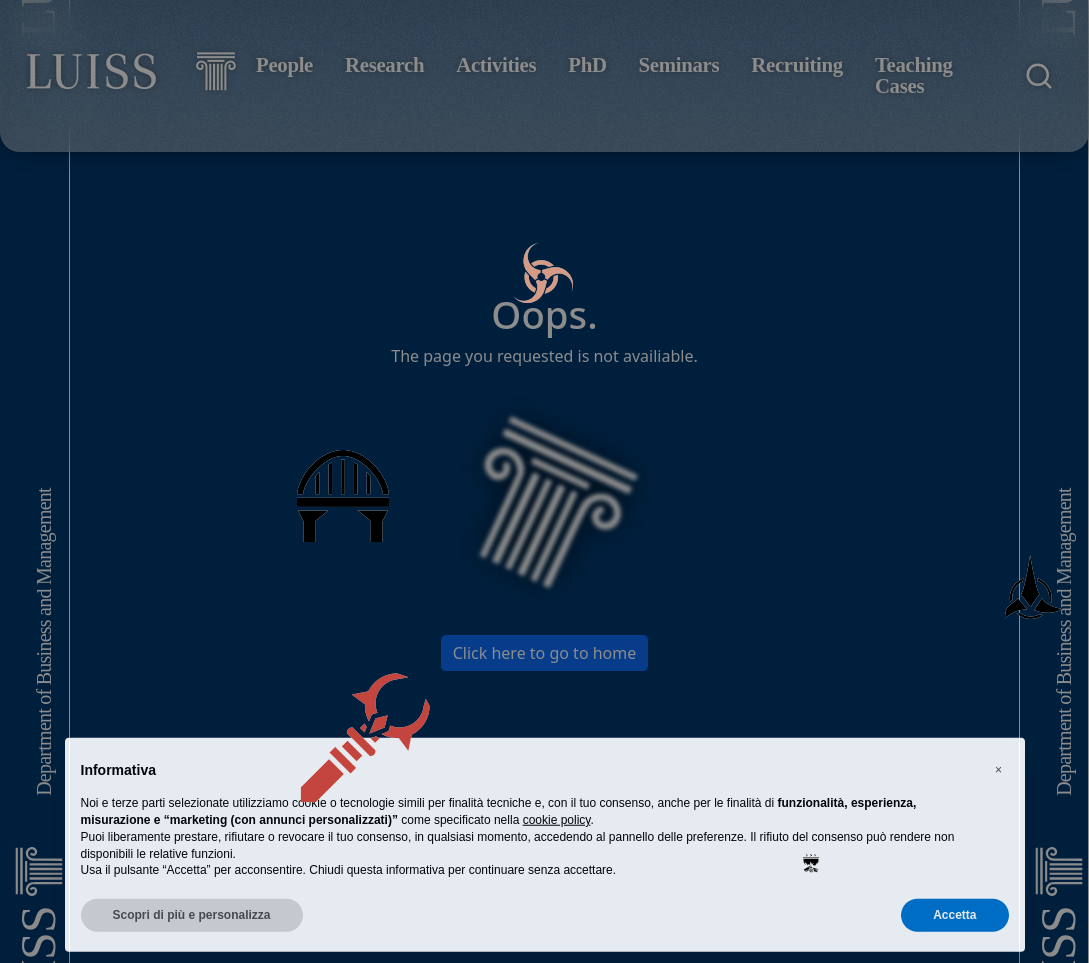 This screenshot has height=963, width=1089. What do you see at coordinates (343, 496) in the screenshot?
I see `navigate to bridges or infrastructure on a map` at bounding box center [343, 496].